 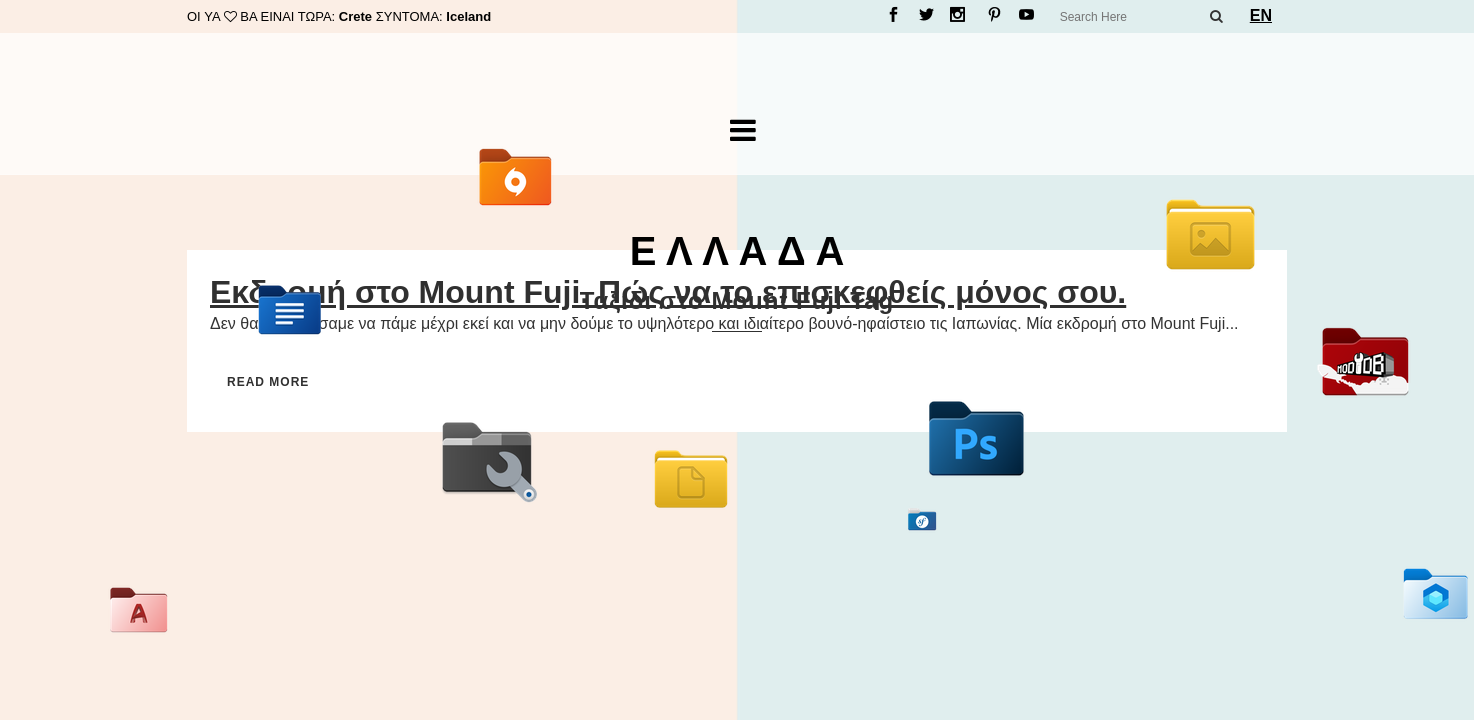 I want to click on open Origin game library folder, so click(x=515, y=179).